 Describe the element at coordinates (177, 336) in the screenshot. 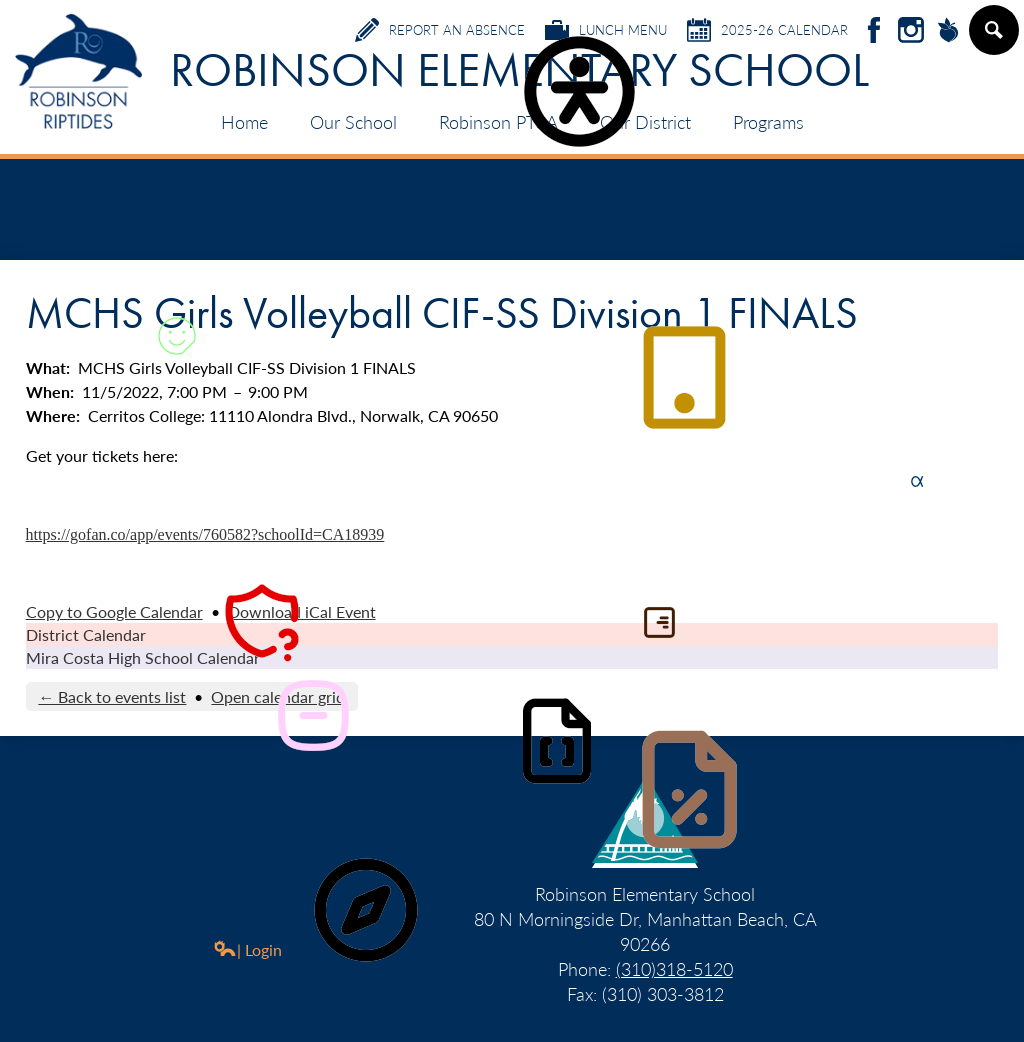

I see `add a sticker to your message` at that location.